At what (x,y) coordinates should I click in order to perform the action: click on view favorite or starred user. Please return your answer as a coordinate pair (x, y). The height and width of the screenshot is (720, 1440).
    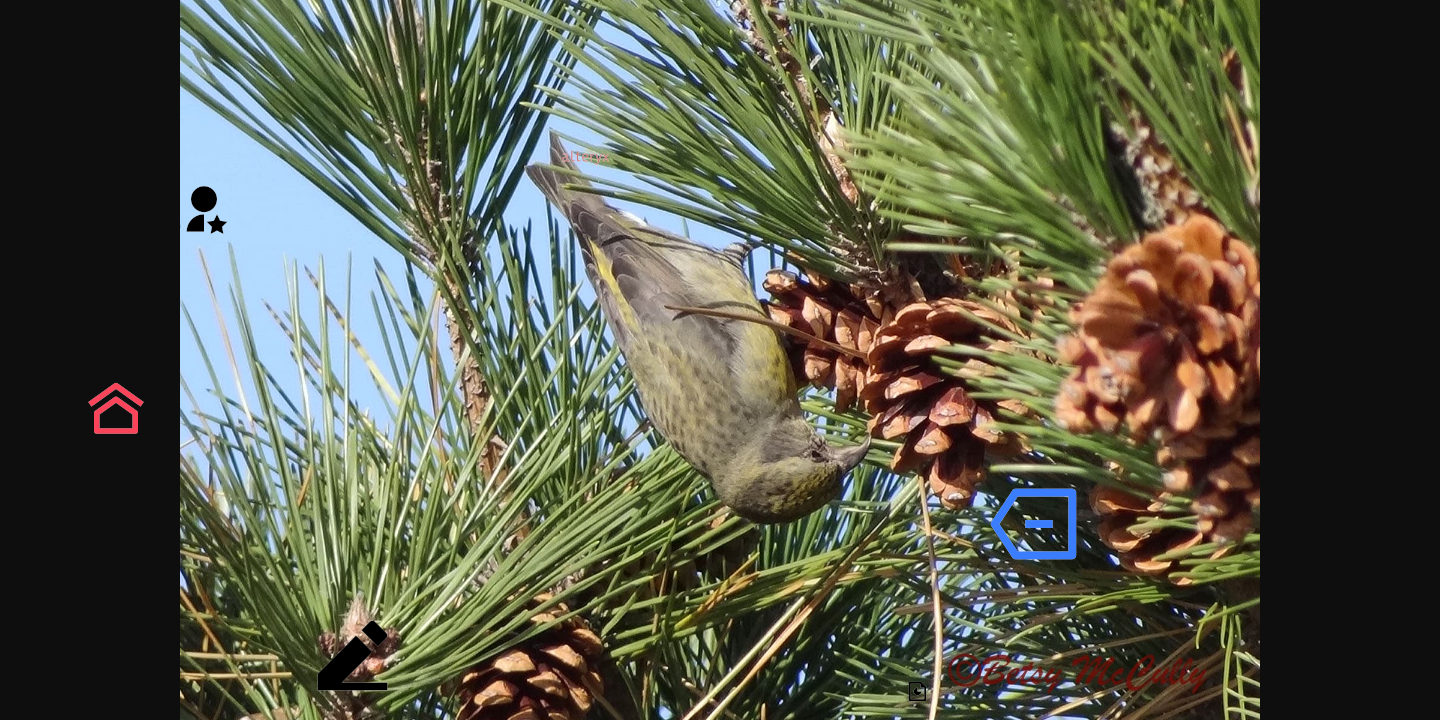
    Looking at the image, I should click on (204, 210).